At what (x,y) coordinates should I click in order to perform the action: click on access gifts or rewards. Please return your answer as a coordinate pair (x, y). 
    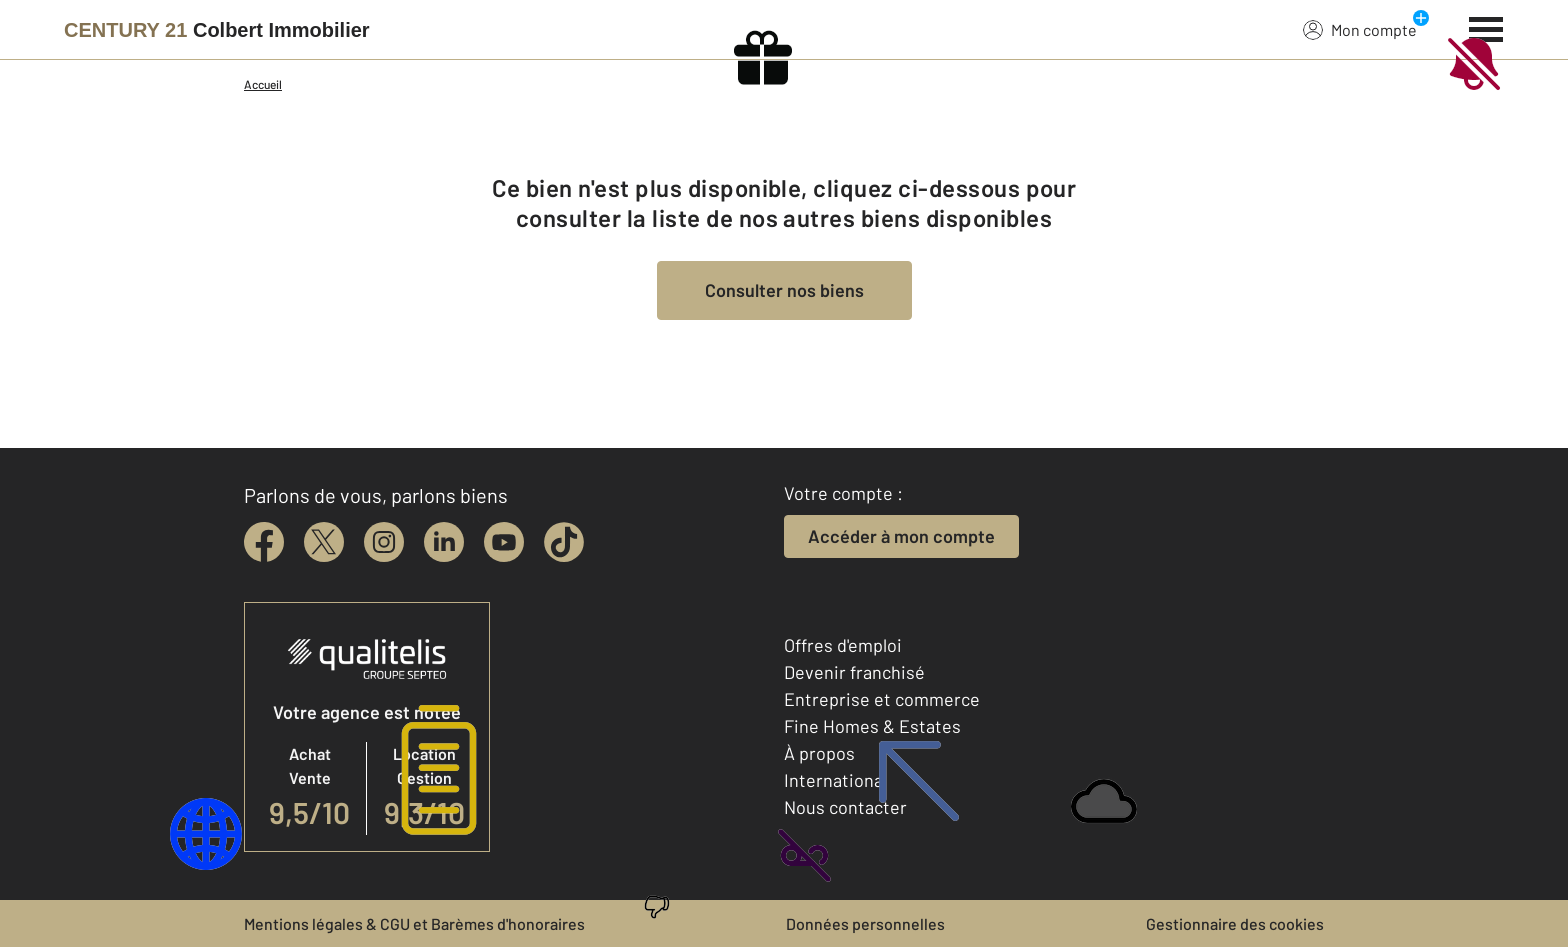
    Looking at the image, I should click on (763, 58).